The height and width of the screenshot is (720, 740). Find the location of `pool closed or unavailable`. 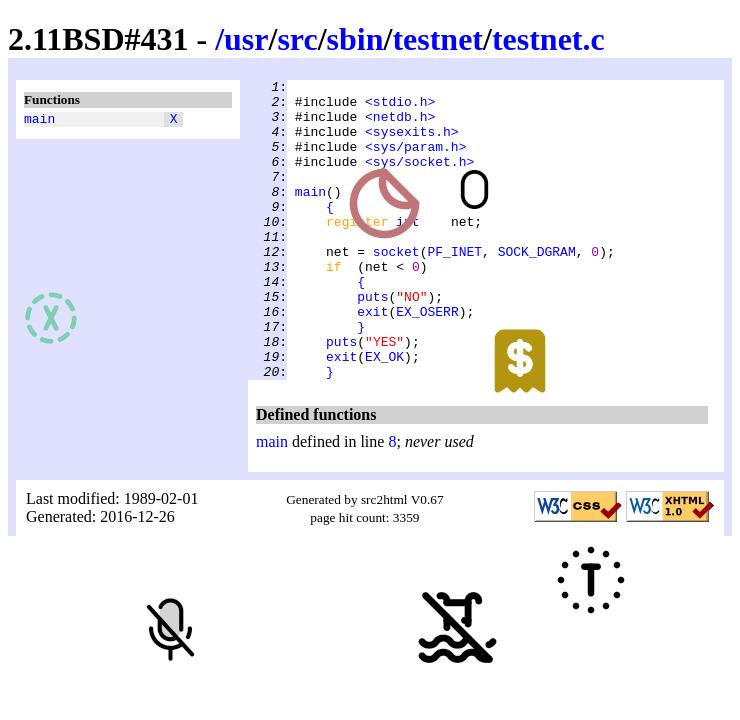

pool closed or unavailable is located at coordinates (457, 627).